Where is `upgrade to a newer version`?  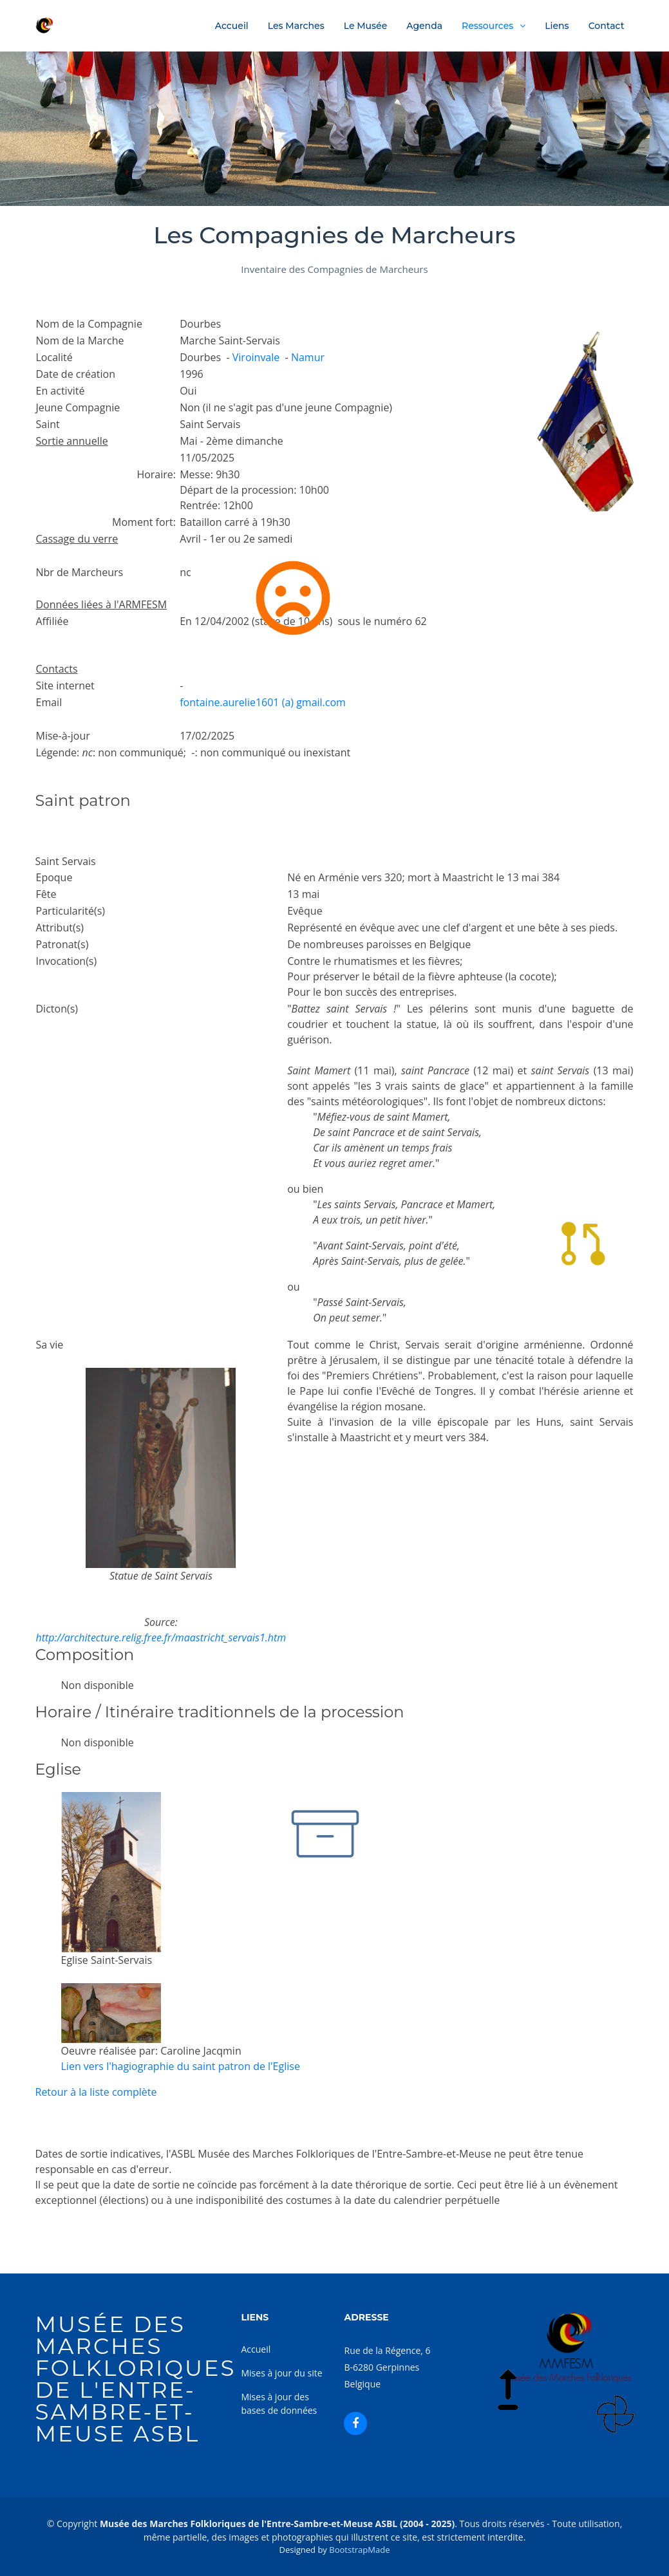
upgrade to a newer version is located at coordinates (508, 2389).